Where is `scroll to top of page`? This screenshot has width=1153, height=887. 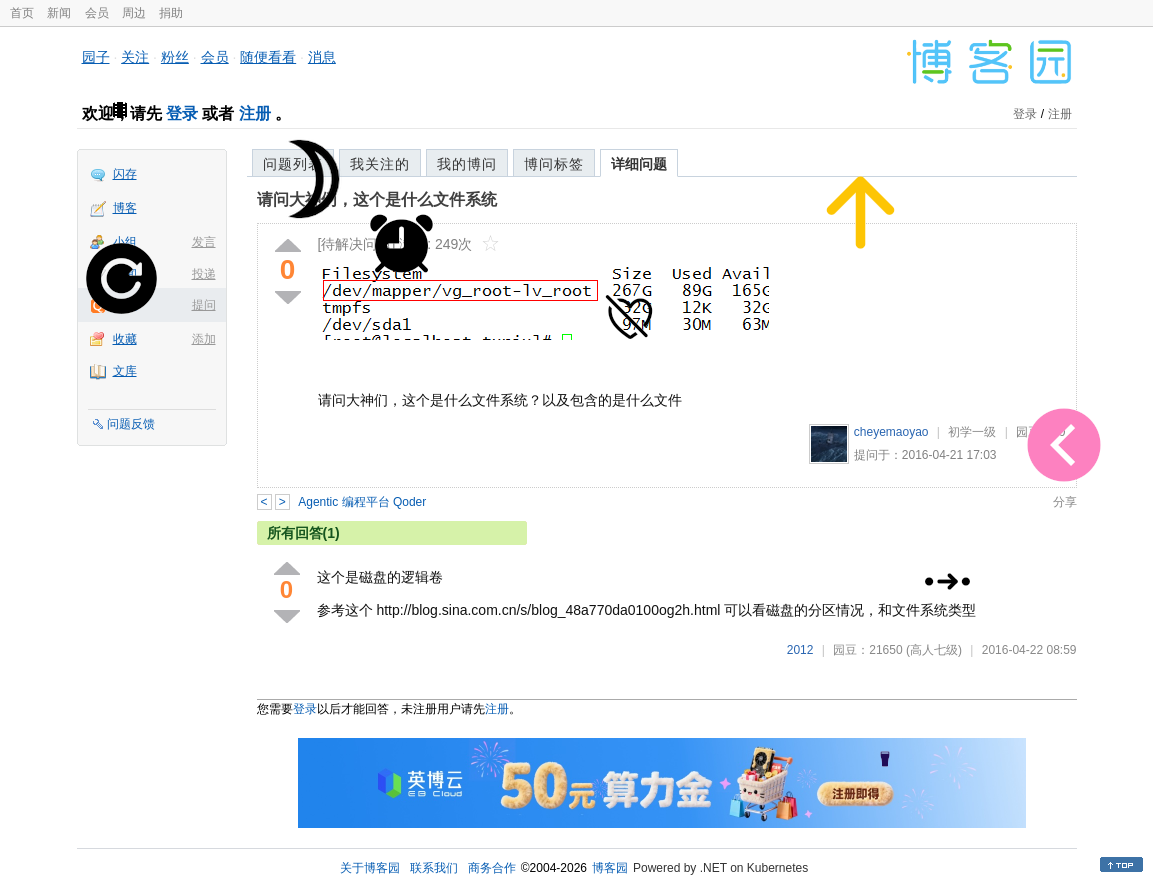
scroll to top of page is located at coordinates (860, 212).